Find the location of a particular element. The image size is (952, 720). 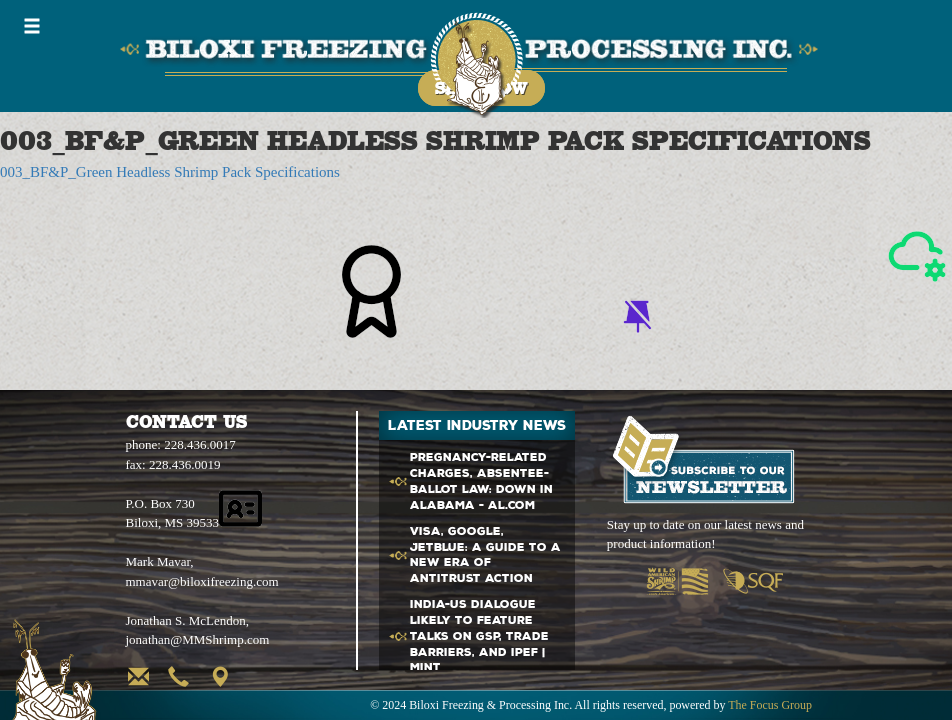

access cloud service settings is located at coordinates (917, 252).